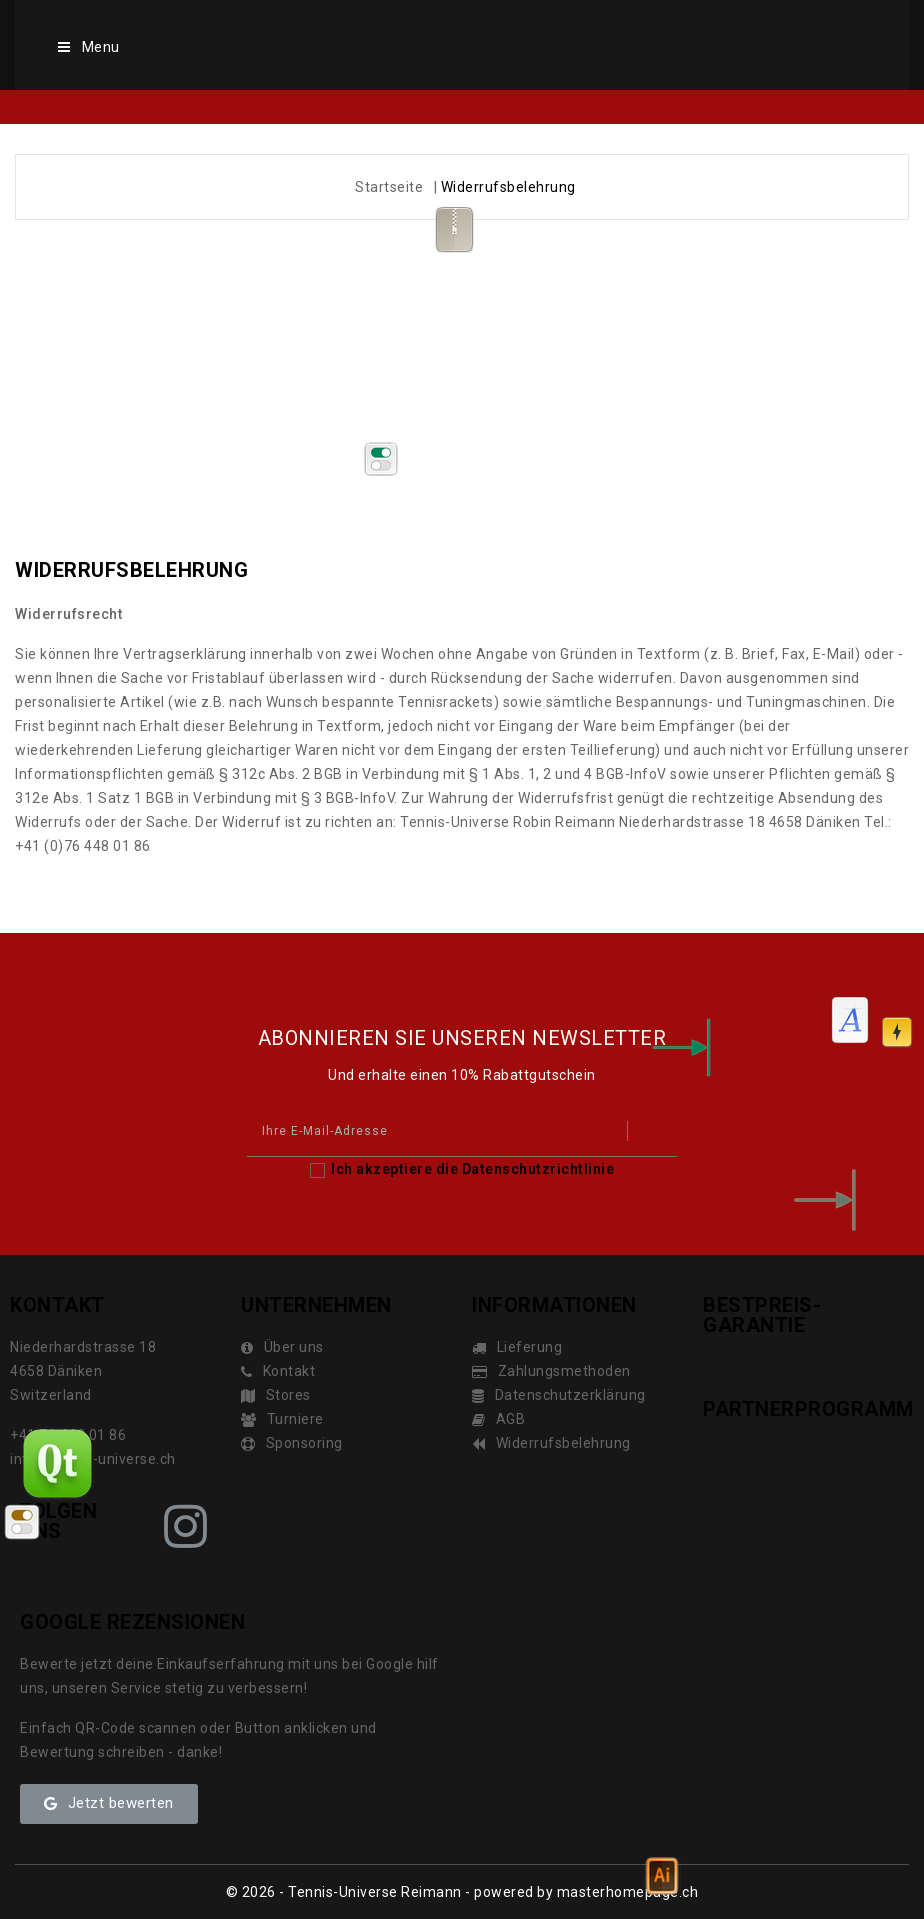  What do you see at coordinates (897, 1032) in the screenshot?
I see `access power and battery settings` at bounding box center [897, 1032].